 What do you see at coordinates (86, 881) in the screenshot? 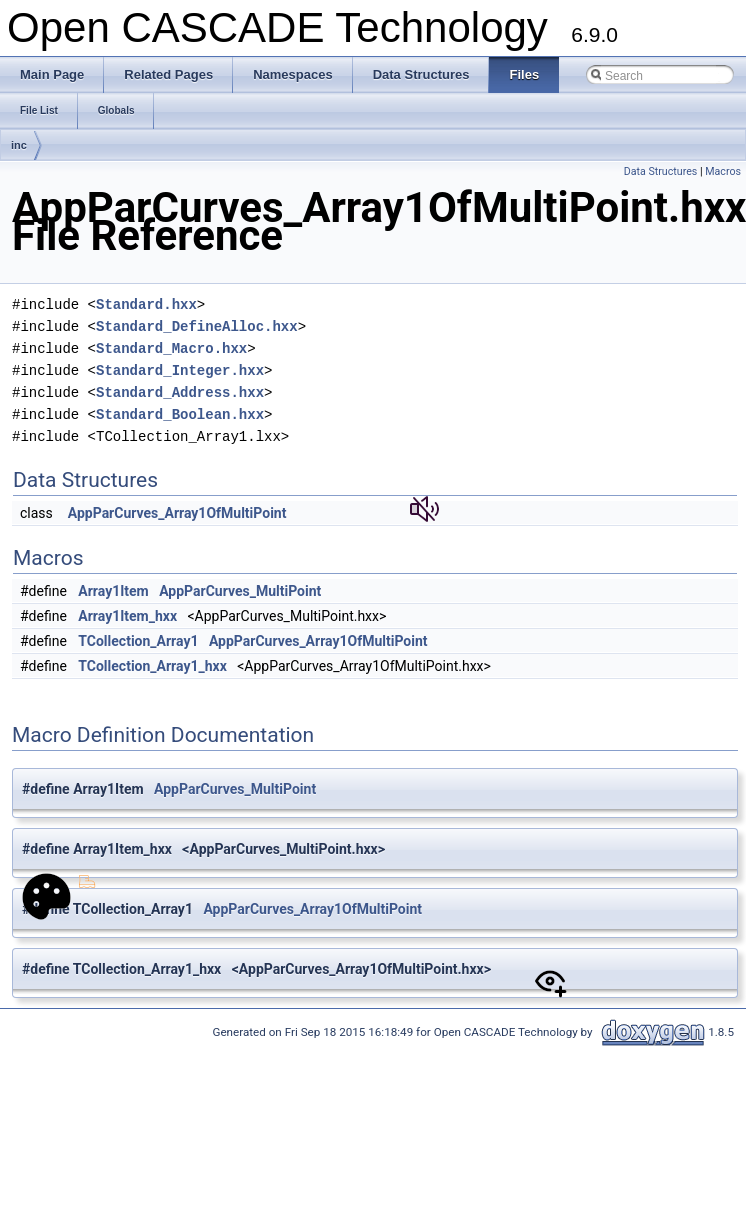
I see `view footwear or shoe category` at bounding box center [86, 881].